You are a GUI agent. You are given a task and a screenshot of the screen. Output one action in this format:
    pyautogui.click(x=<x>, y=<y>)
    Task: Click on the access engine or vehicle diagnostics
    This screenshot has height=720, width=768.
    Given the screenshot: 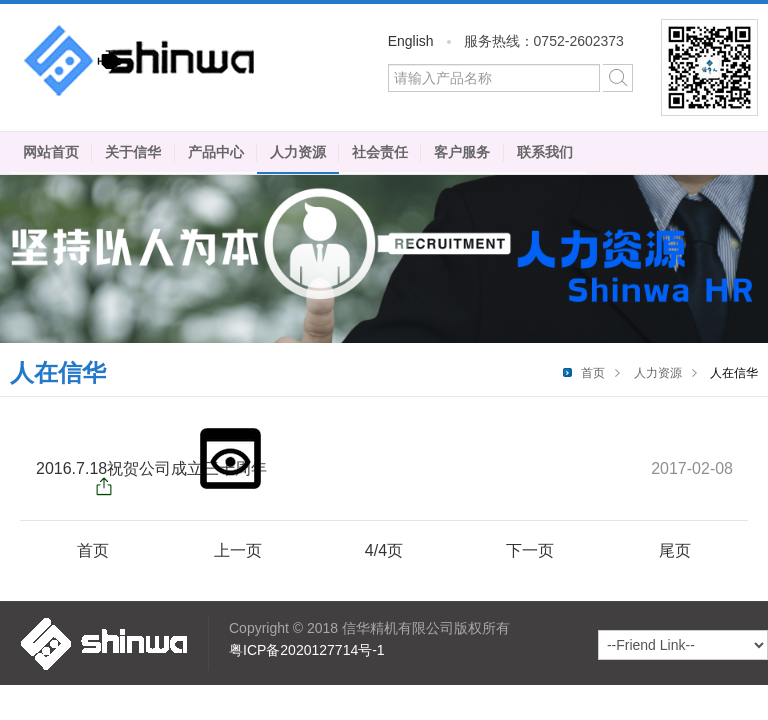 What is the action you would take?
    pyautogui.click(x=109, y=60)
    